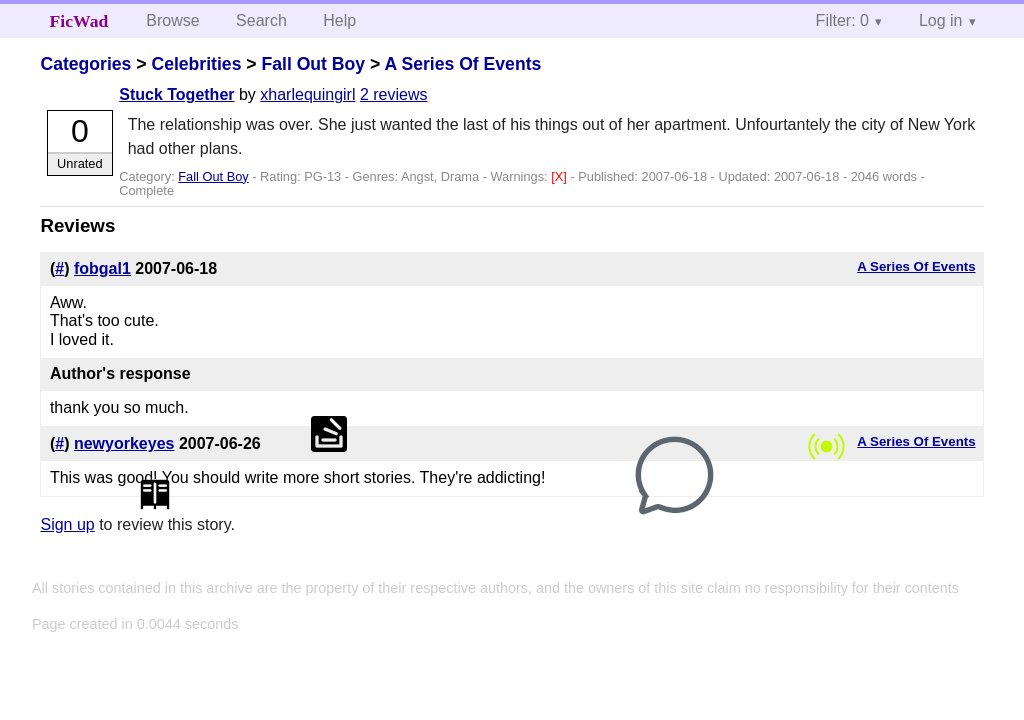 The width and height of the screenshot is (1024, 720). Describe the element at coordinates (155, 494) in the screenshot. I see `access storage lockers` at that location.